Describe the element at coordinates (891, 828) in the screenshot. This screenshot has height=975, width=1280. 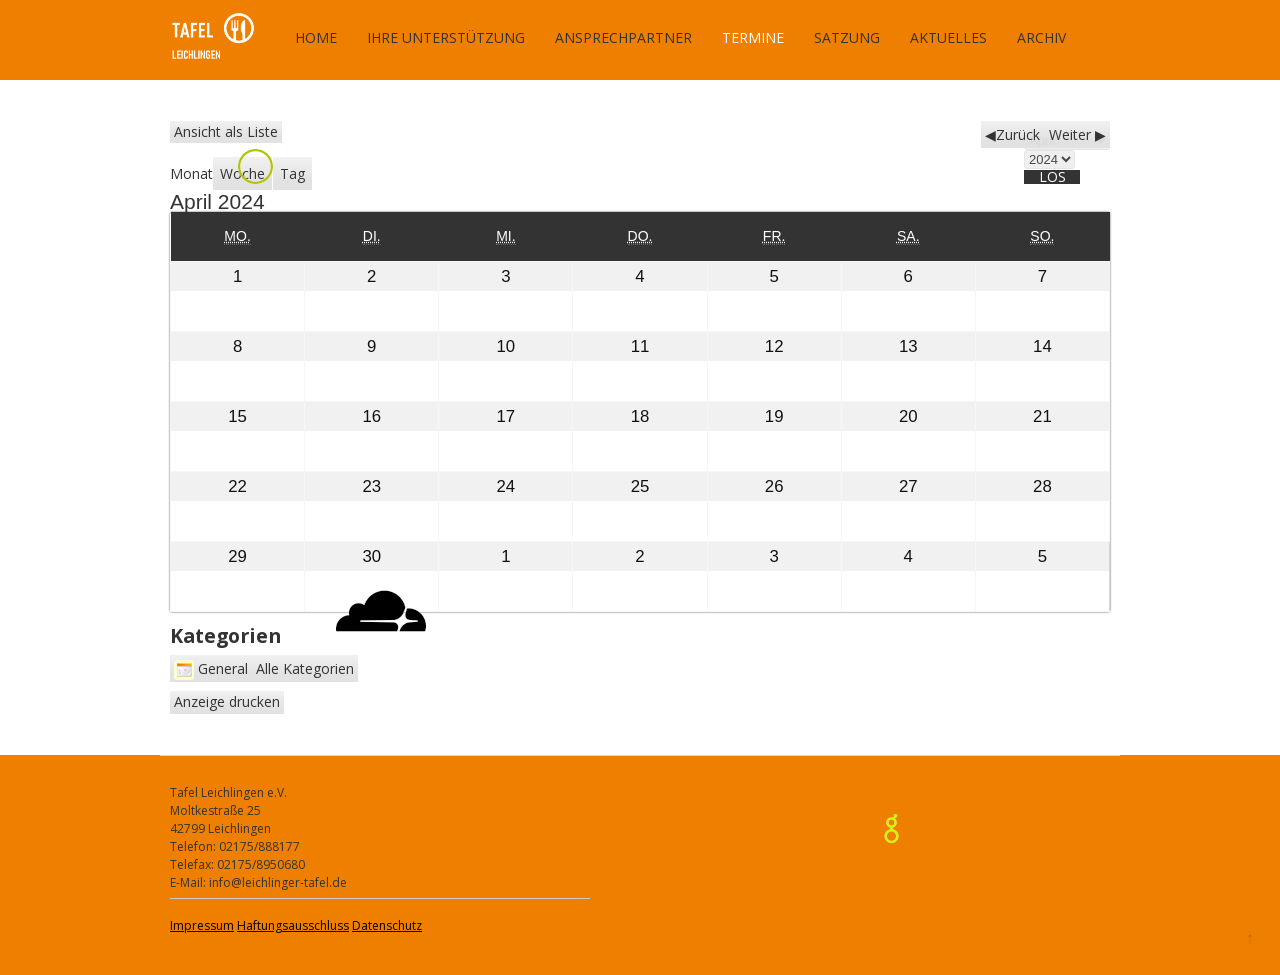
I see `greenhouse recruiting software logo` at that location.